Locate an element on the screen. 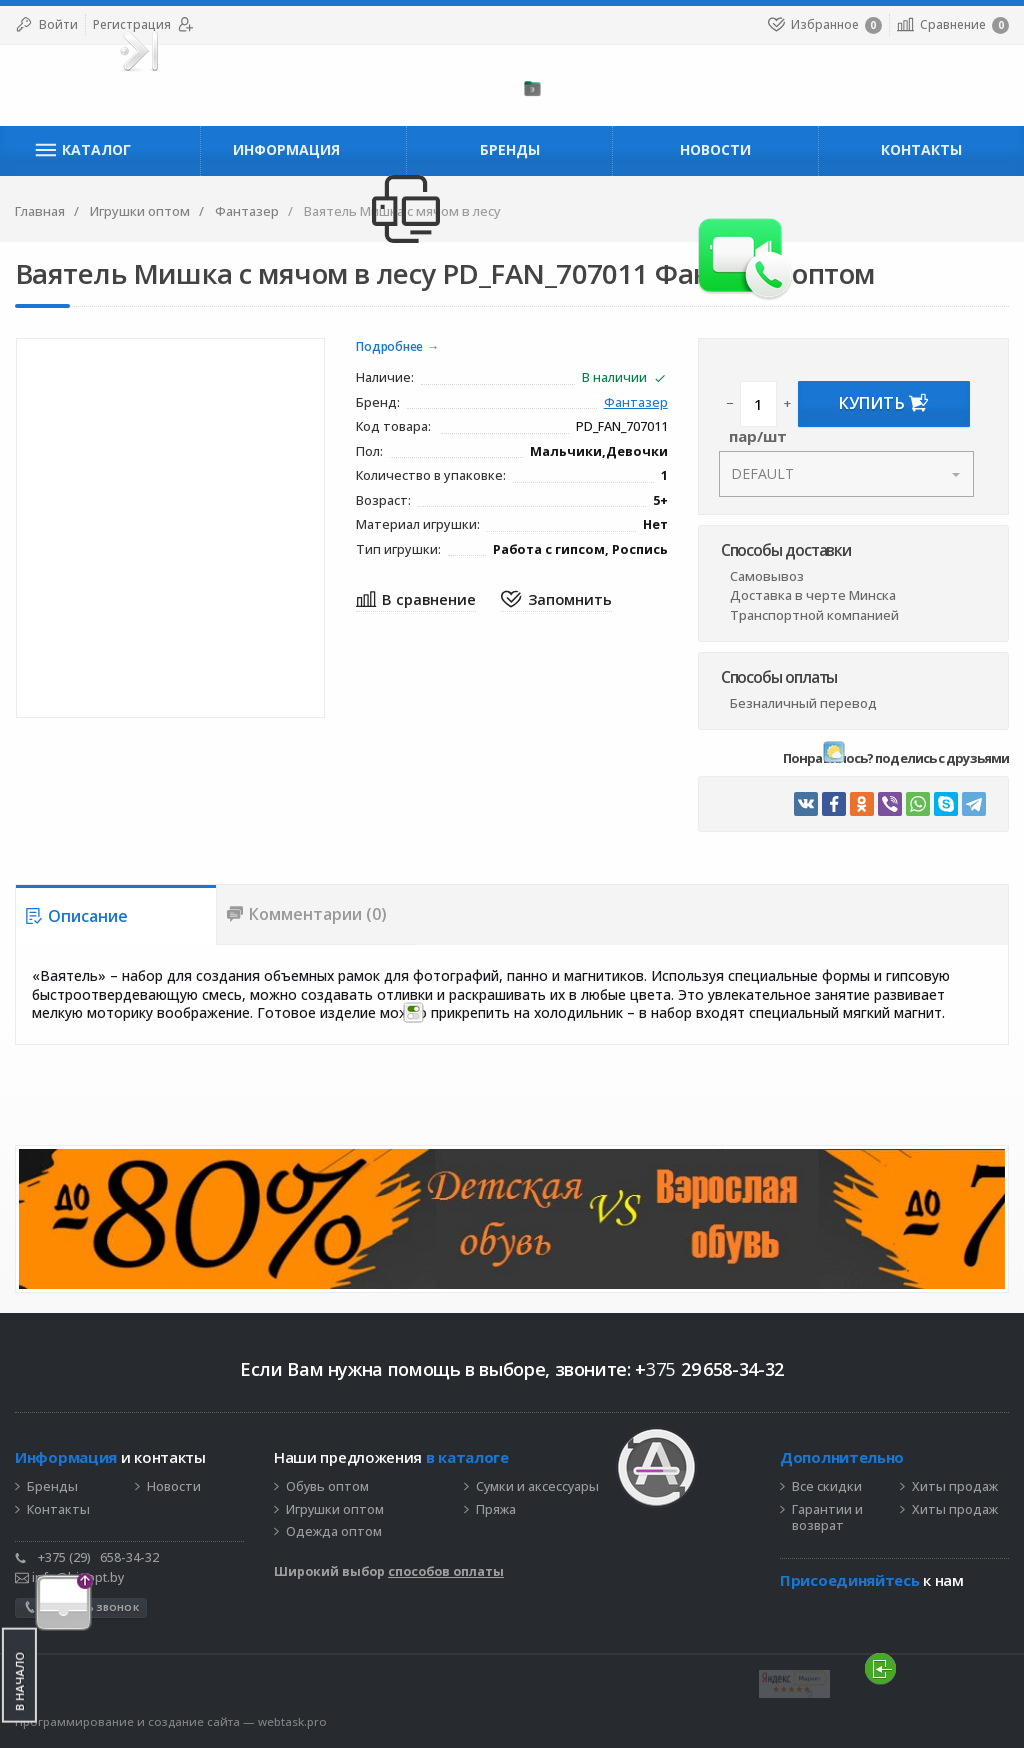 This screenshot has height=1748, width=1024. open the software update manager is located at coordinates (656, 1467).